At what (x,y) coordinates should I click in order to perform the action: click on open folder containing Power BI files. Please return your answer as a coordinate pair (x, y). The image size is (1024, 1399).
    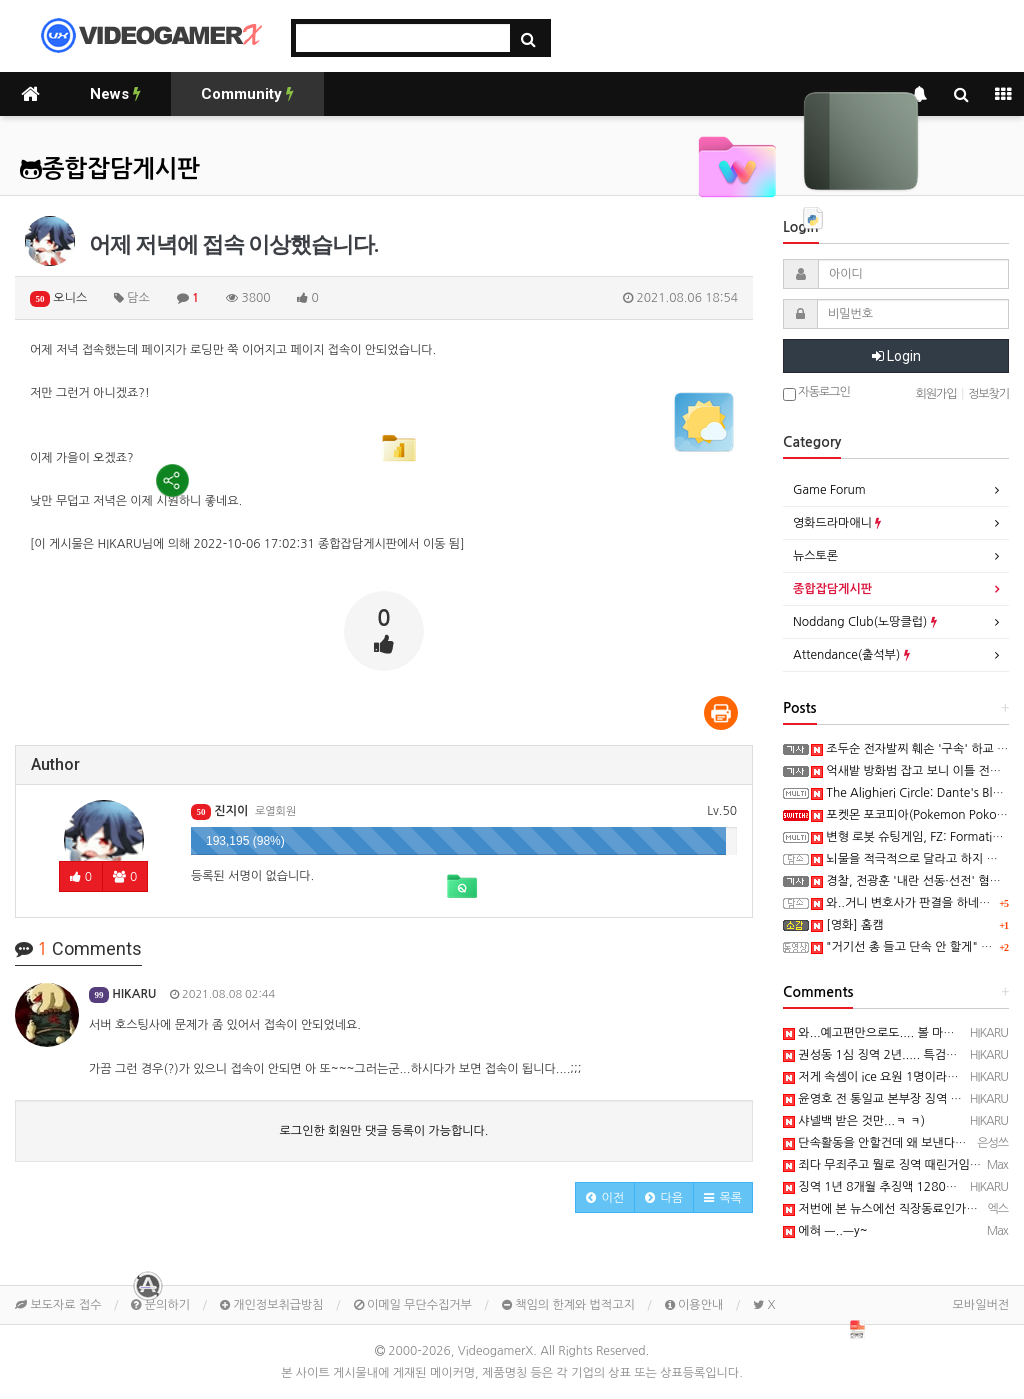
    Looking at the image, I should click on (399, 449).